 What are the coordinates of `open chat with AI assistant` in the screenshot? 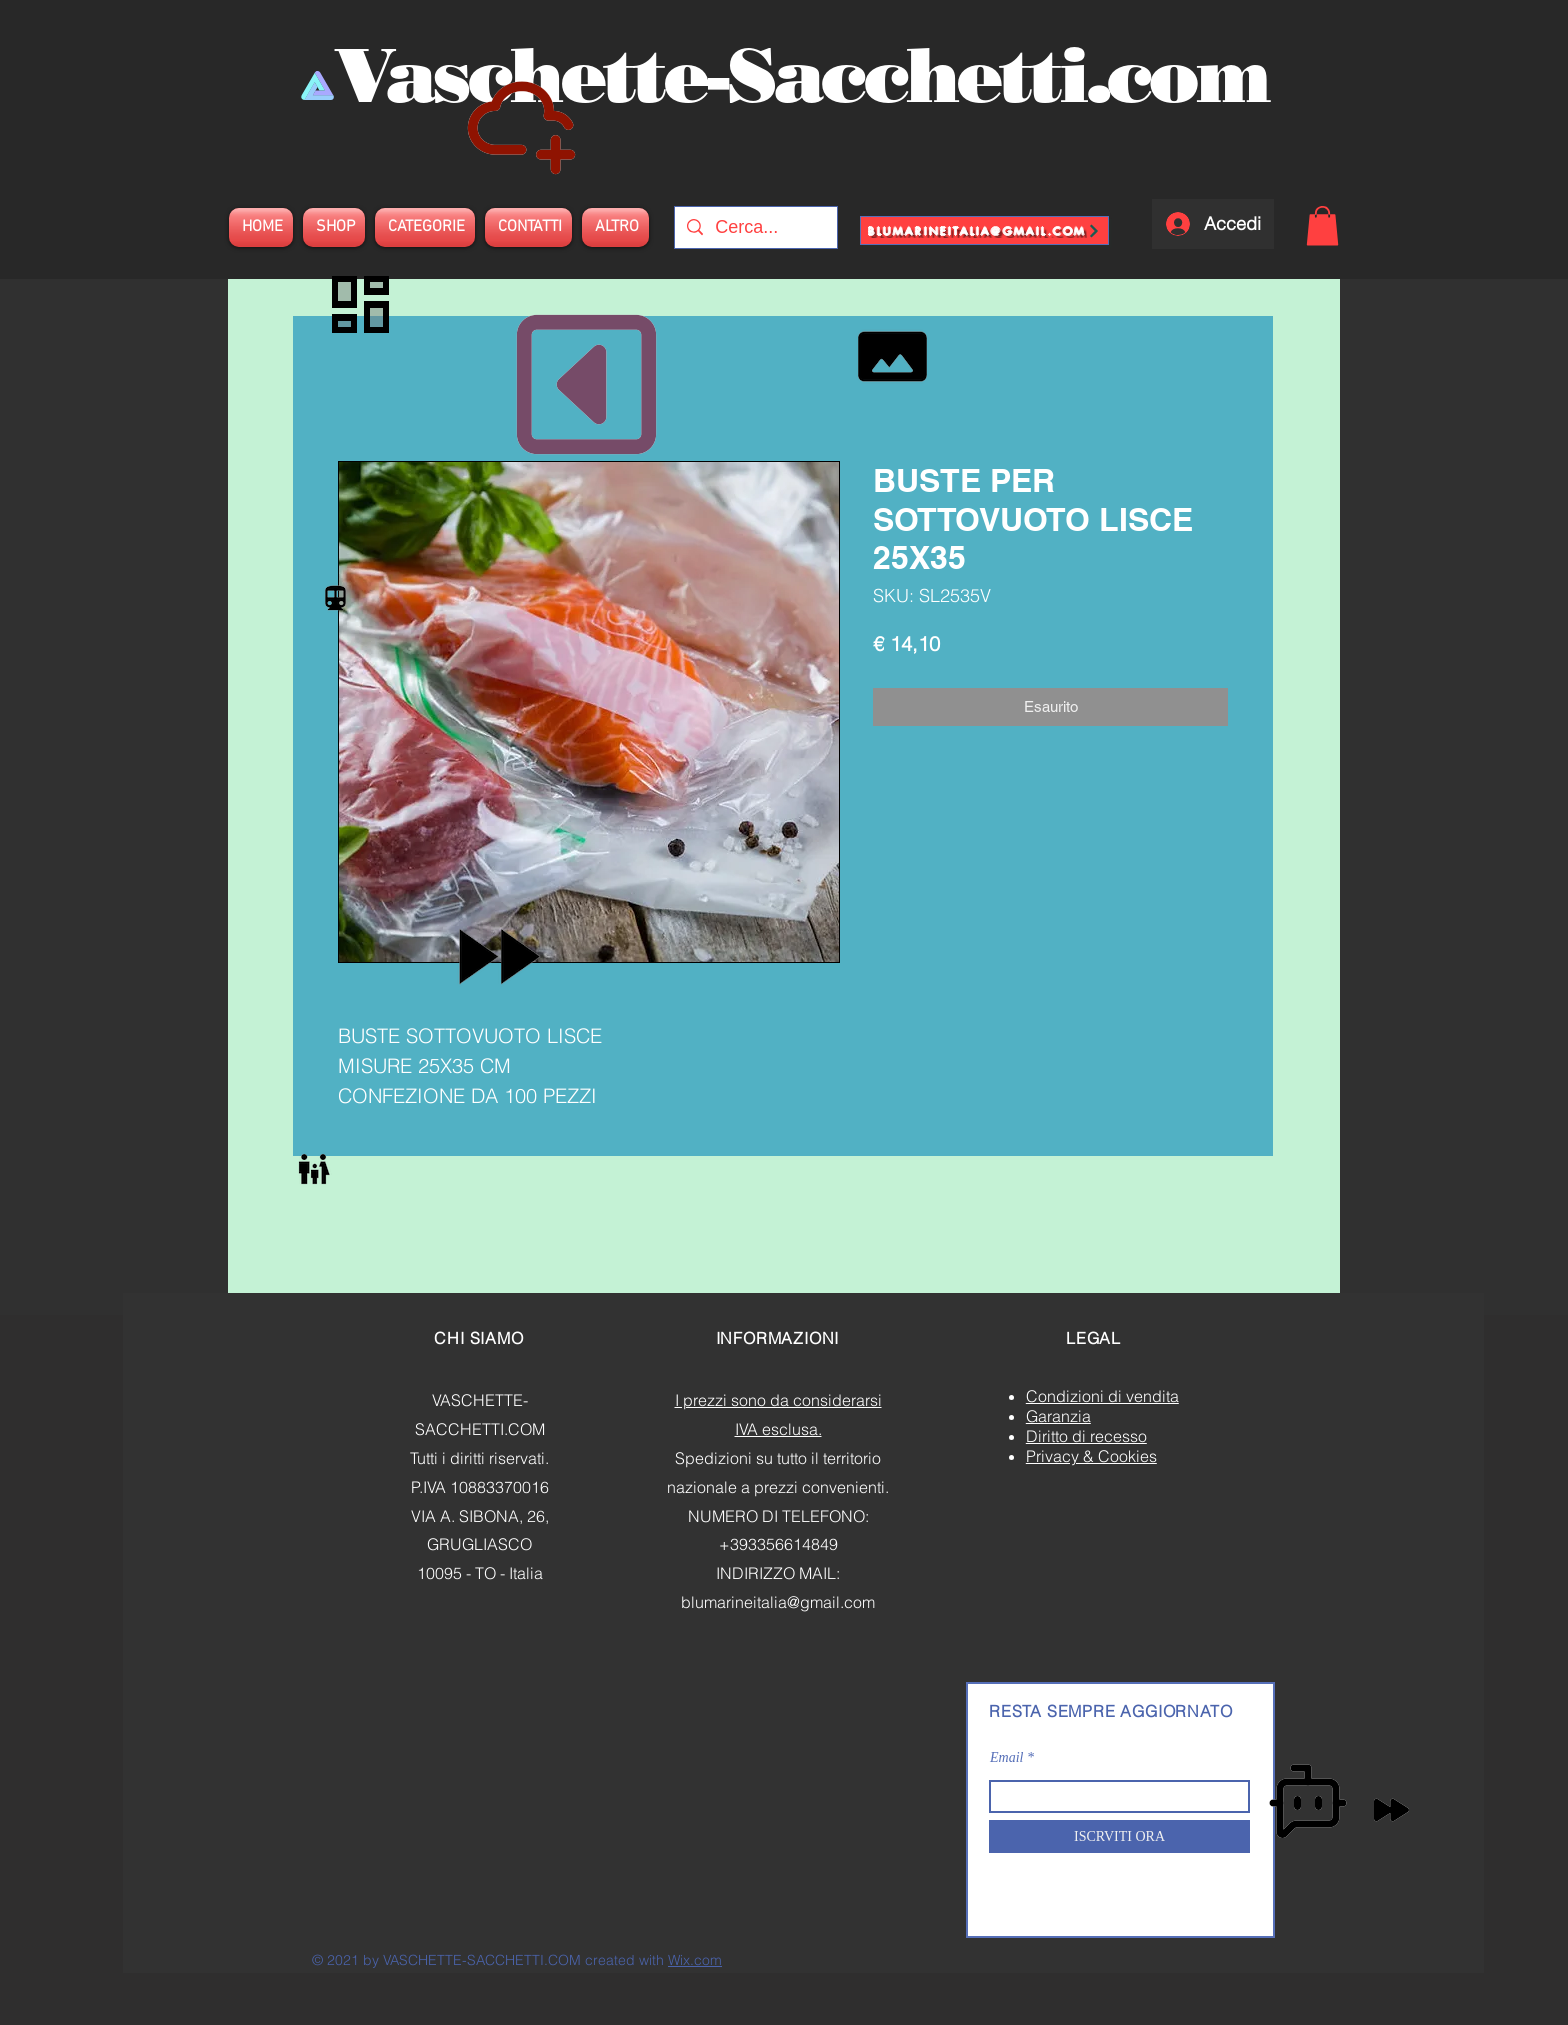 It's located at (1308, 1803).